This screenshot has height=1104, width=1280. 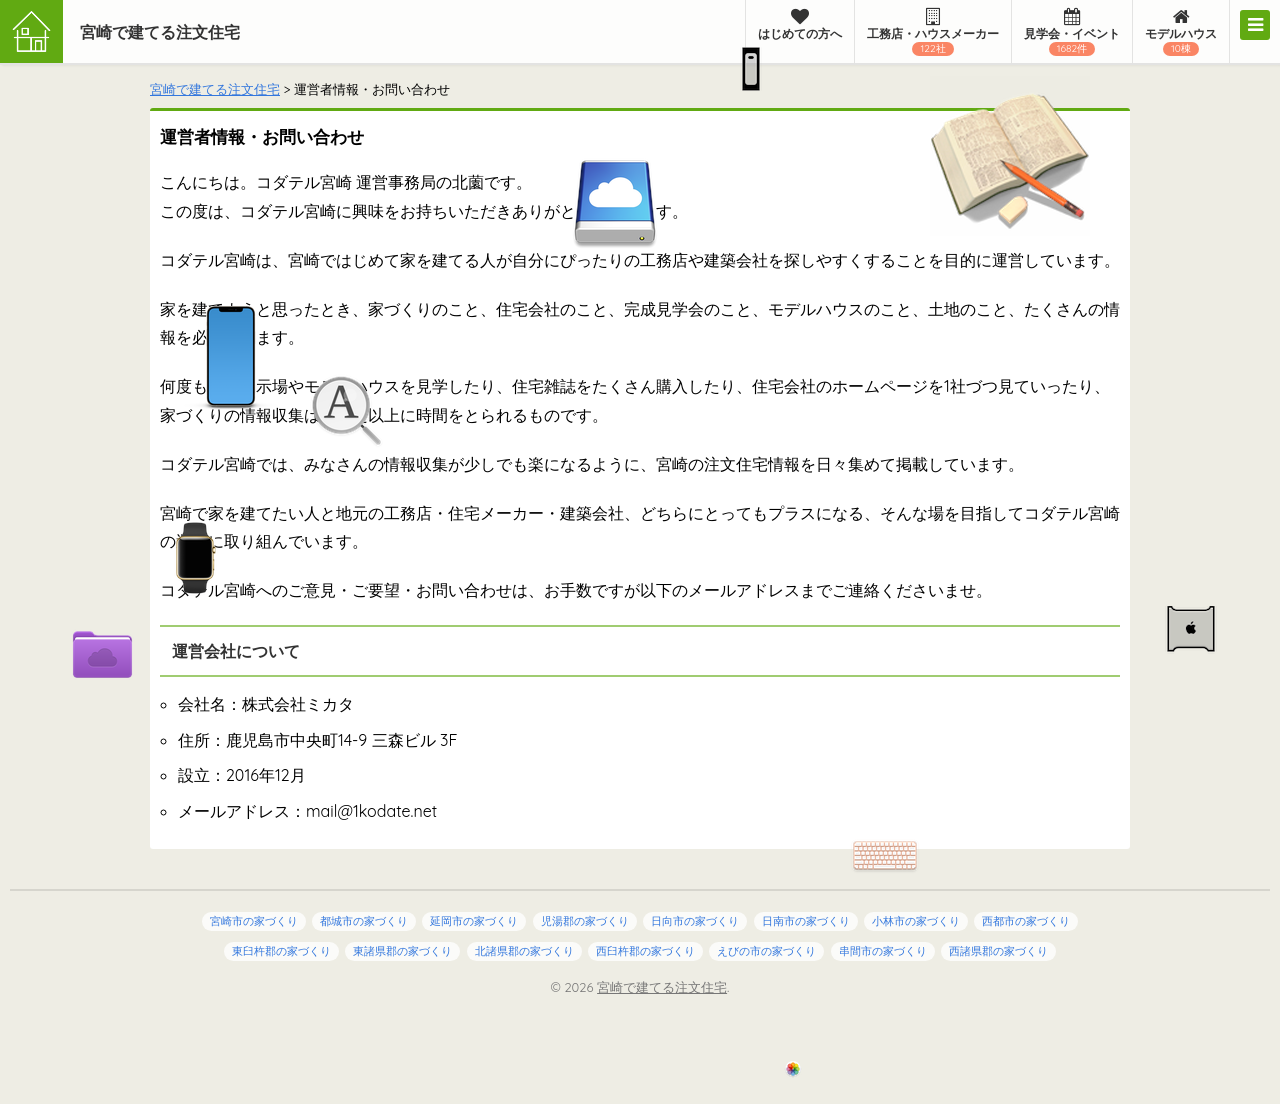 I want to click on open photos preferences or settings, so click(x=793, y=1069).